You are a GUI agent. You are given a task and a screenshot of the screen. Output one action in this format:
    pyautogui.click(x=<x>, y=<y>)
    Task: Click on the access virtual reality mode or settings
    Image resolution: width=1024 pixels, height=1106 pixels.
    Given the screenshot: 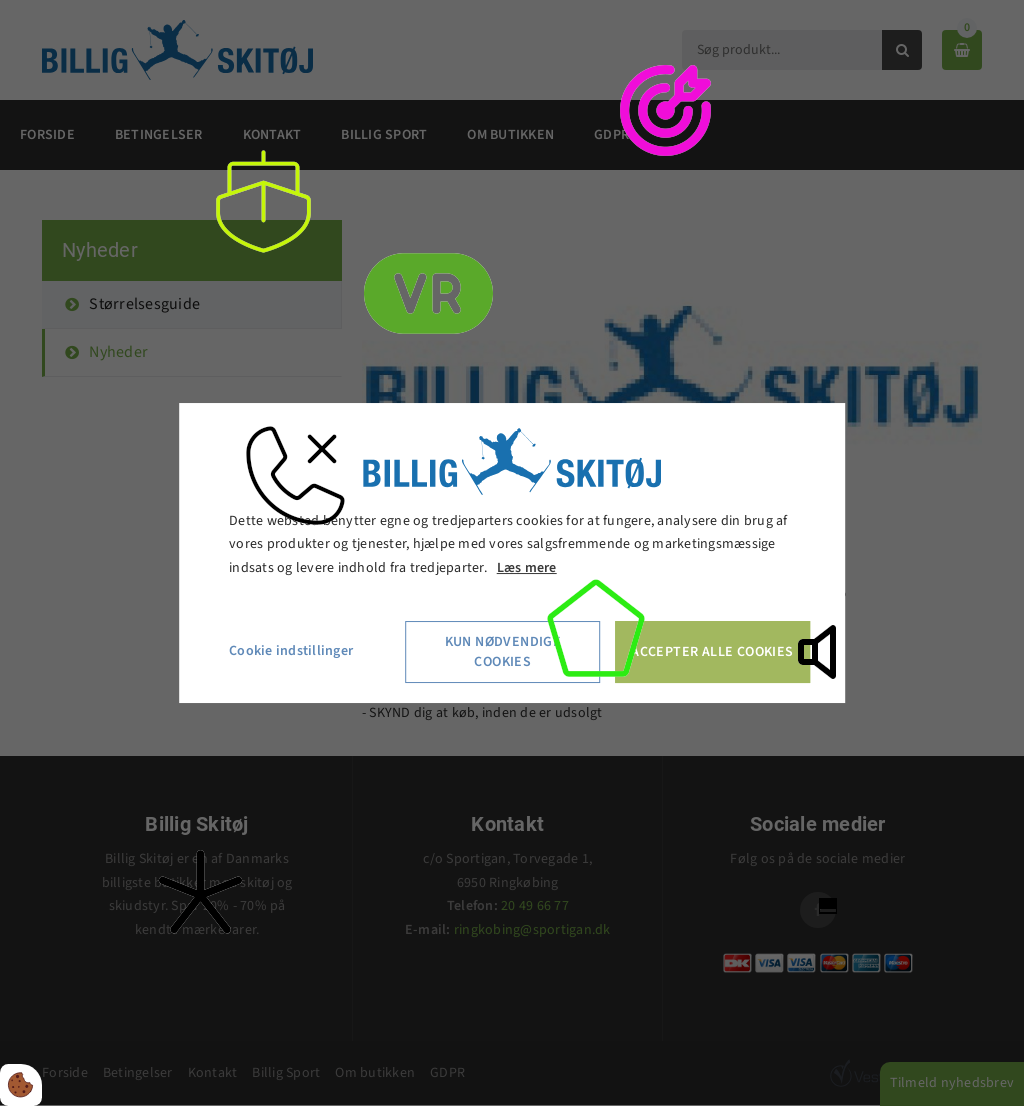 What is the action you would take?
    pyautogui.click(x=428, y=293)
    